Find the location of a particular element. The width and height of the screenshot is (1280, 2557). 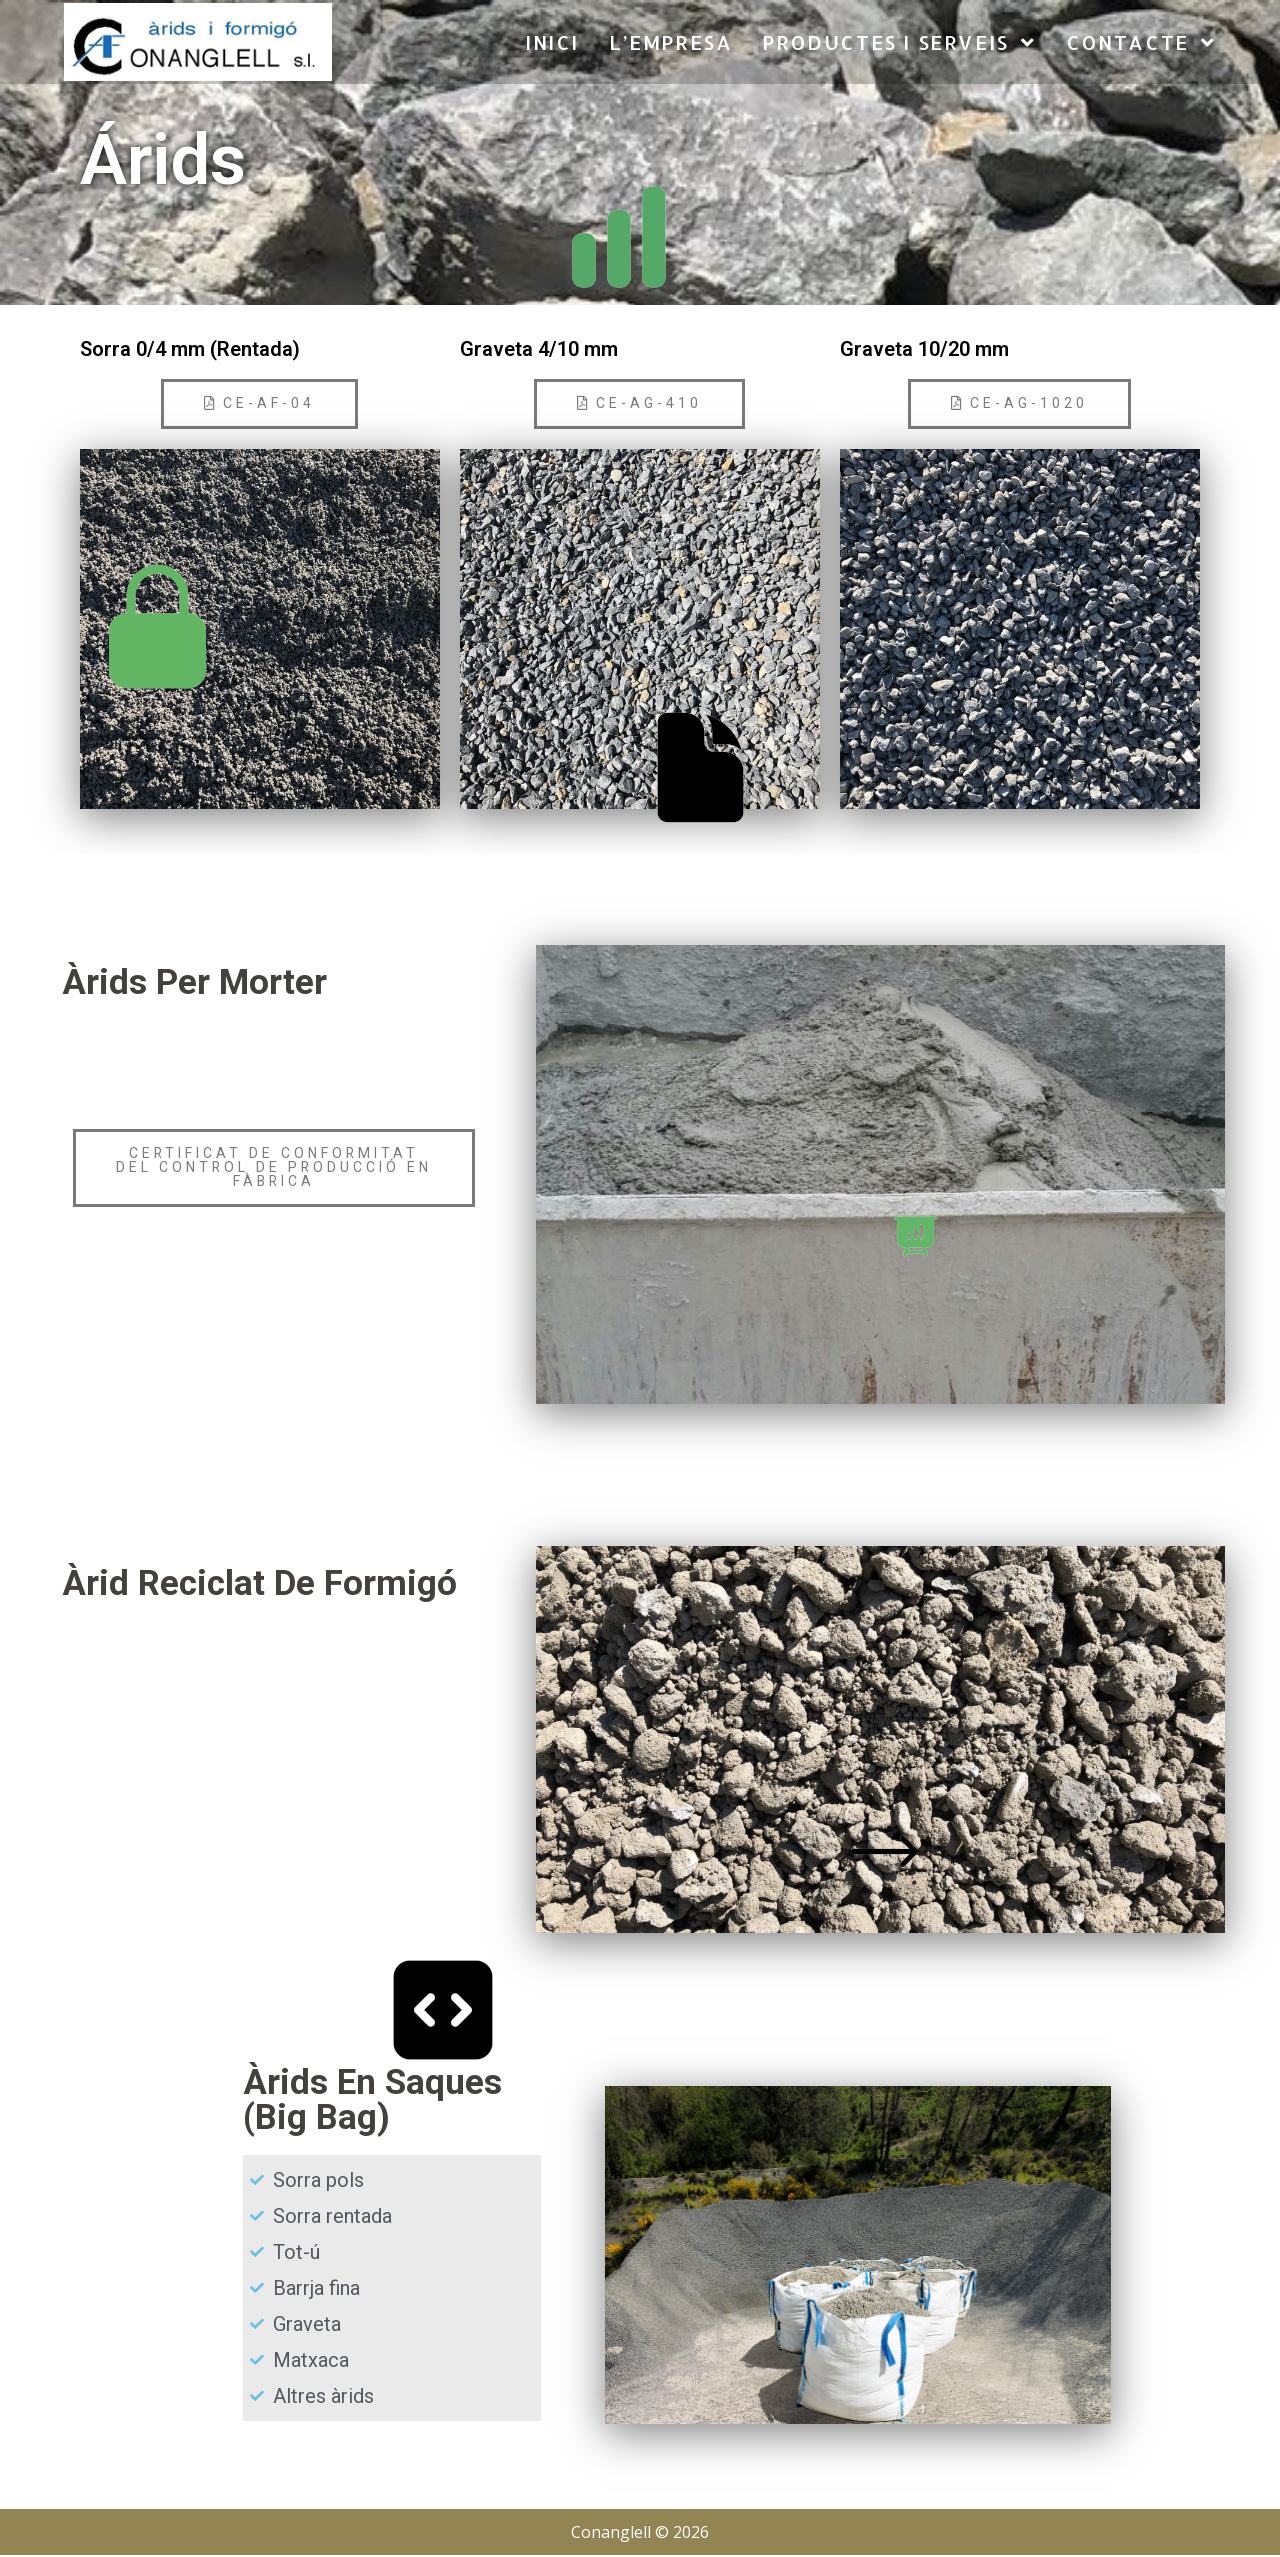

view analytics or statistics is located at coordinates (619, 237).